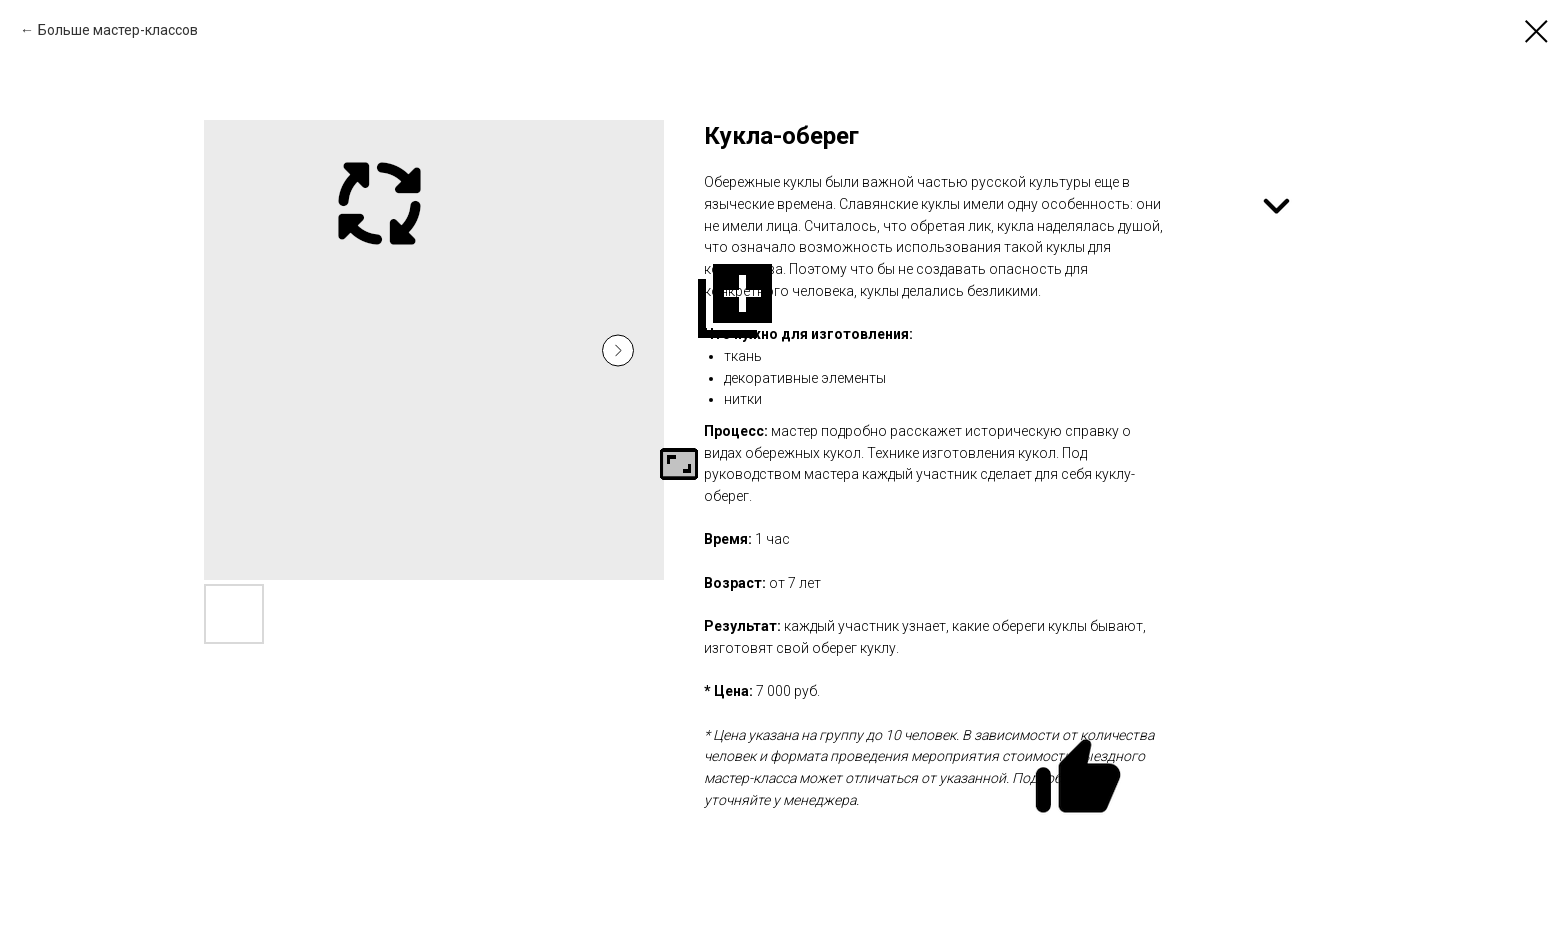 The width and height of the screenshot is (1568, 931). Describe the element at coordinates (1276, 205) in the screenshot. I see `expand a collapsed section or menu` at that location.